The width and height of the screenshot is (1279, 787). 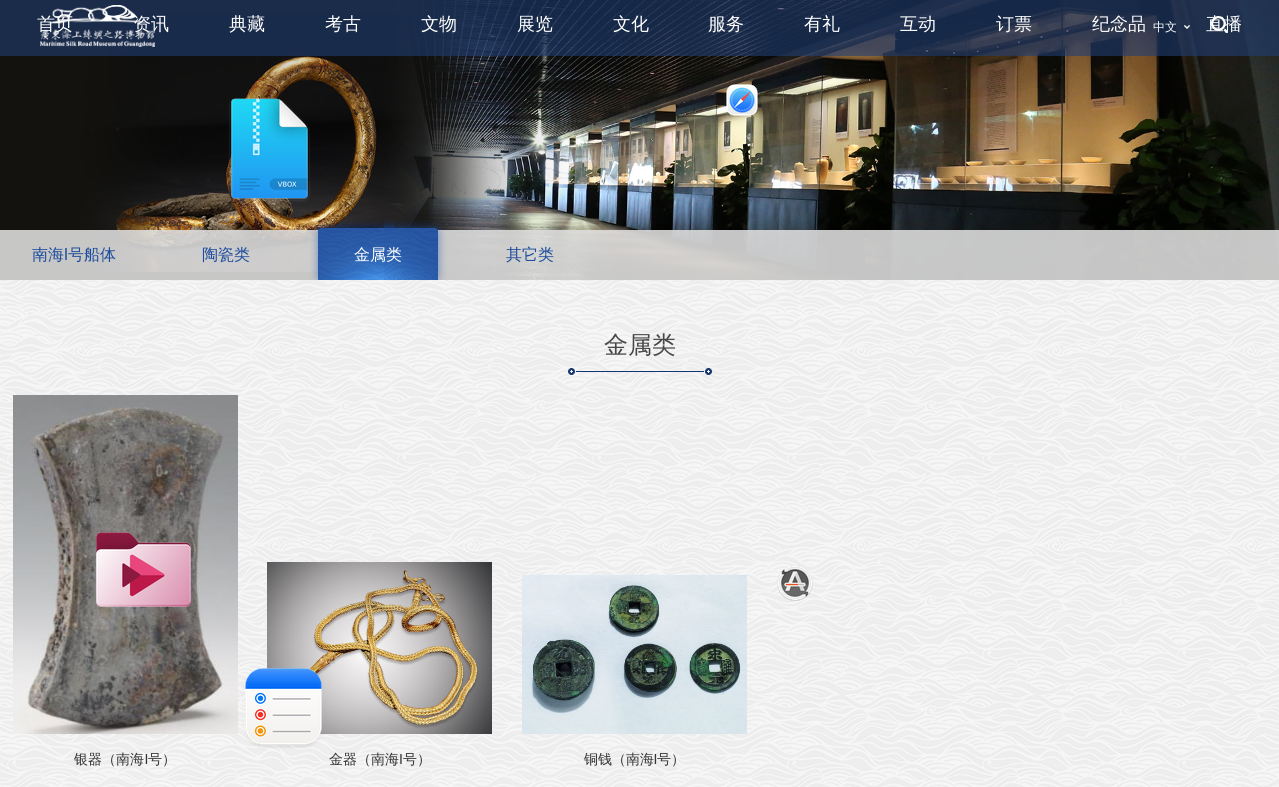 I want to click on open the basket notes or list-taking app, so click(x=283, y=706).